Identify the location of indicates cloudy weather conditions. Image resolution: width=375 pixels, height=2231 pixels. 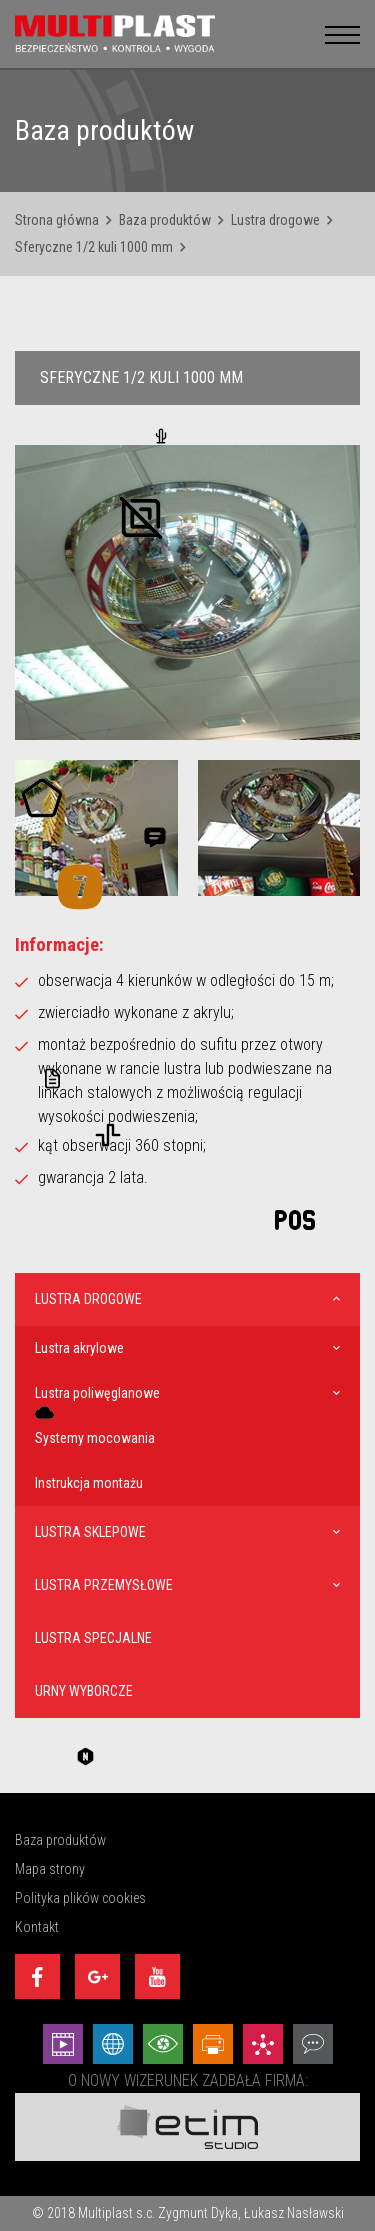
(44, 1412).